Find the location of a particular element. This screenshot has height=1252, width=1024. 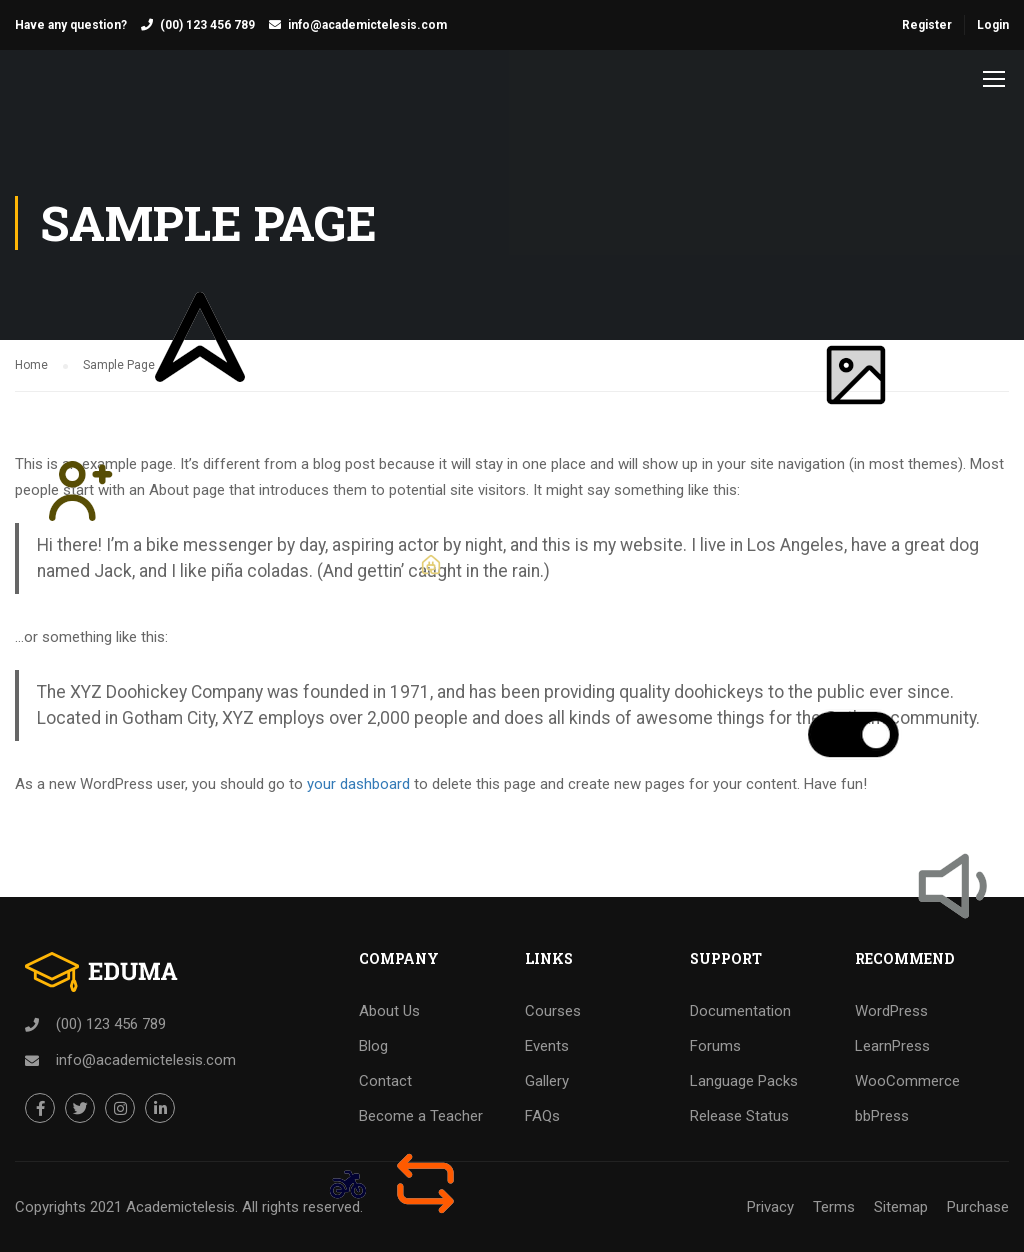

access smart home power settings is located at coordinates (431, 565).